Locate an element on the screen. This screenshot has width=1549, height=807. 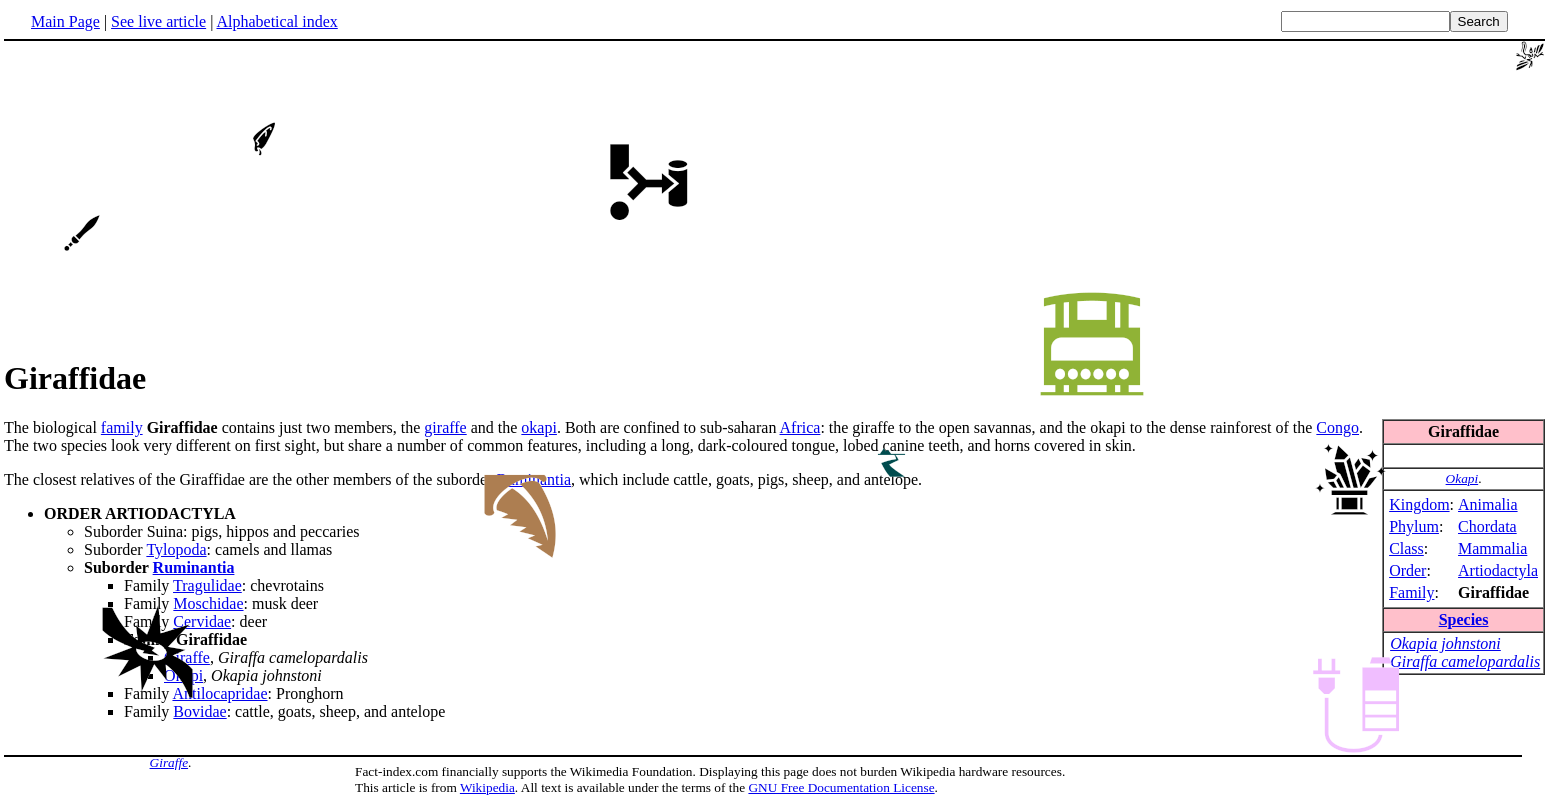
access the crystal shrine location in-game is located at coordinates (1349, 479).